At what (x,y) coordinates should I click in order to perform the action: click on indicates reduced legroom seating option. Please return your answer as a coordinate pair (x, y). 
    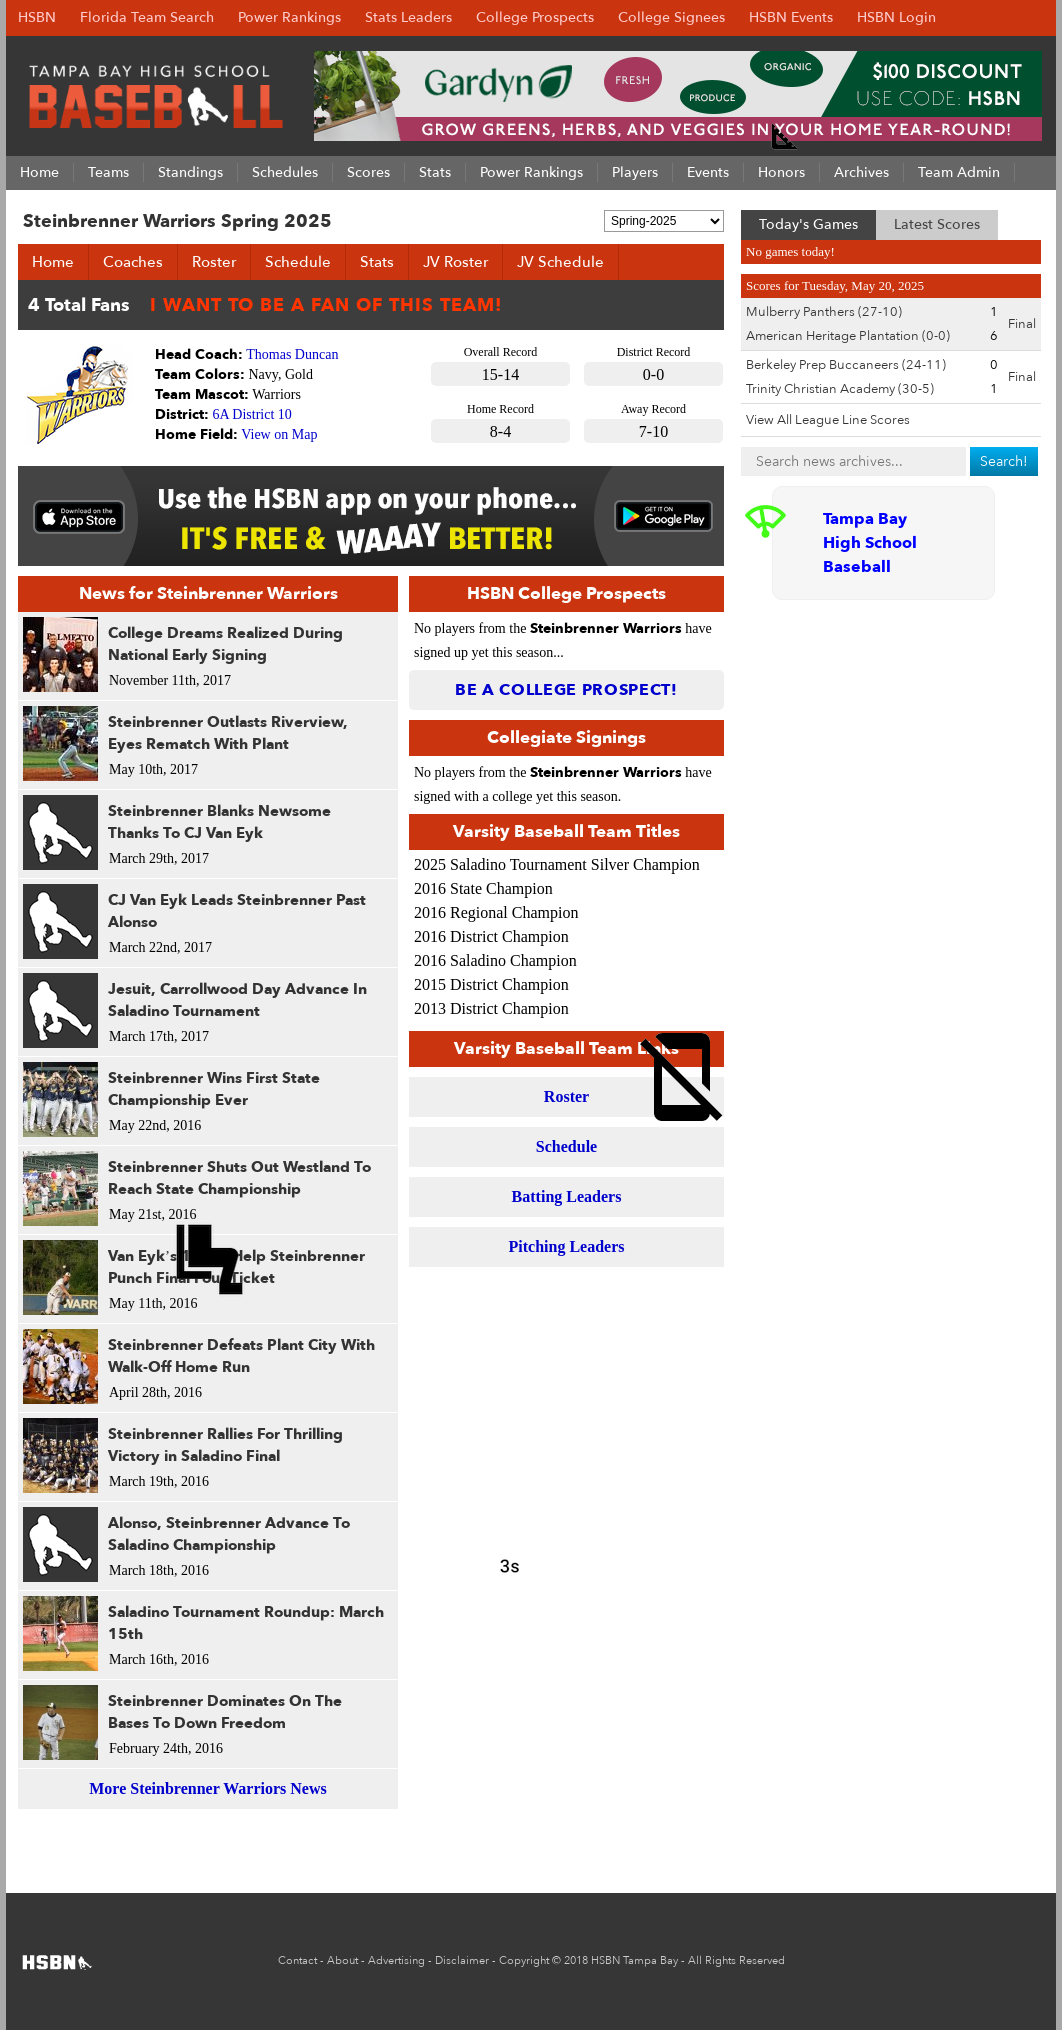
    Looking at the image, I should click on (211, 1259).